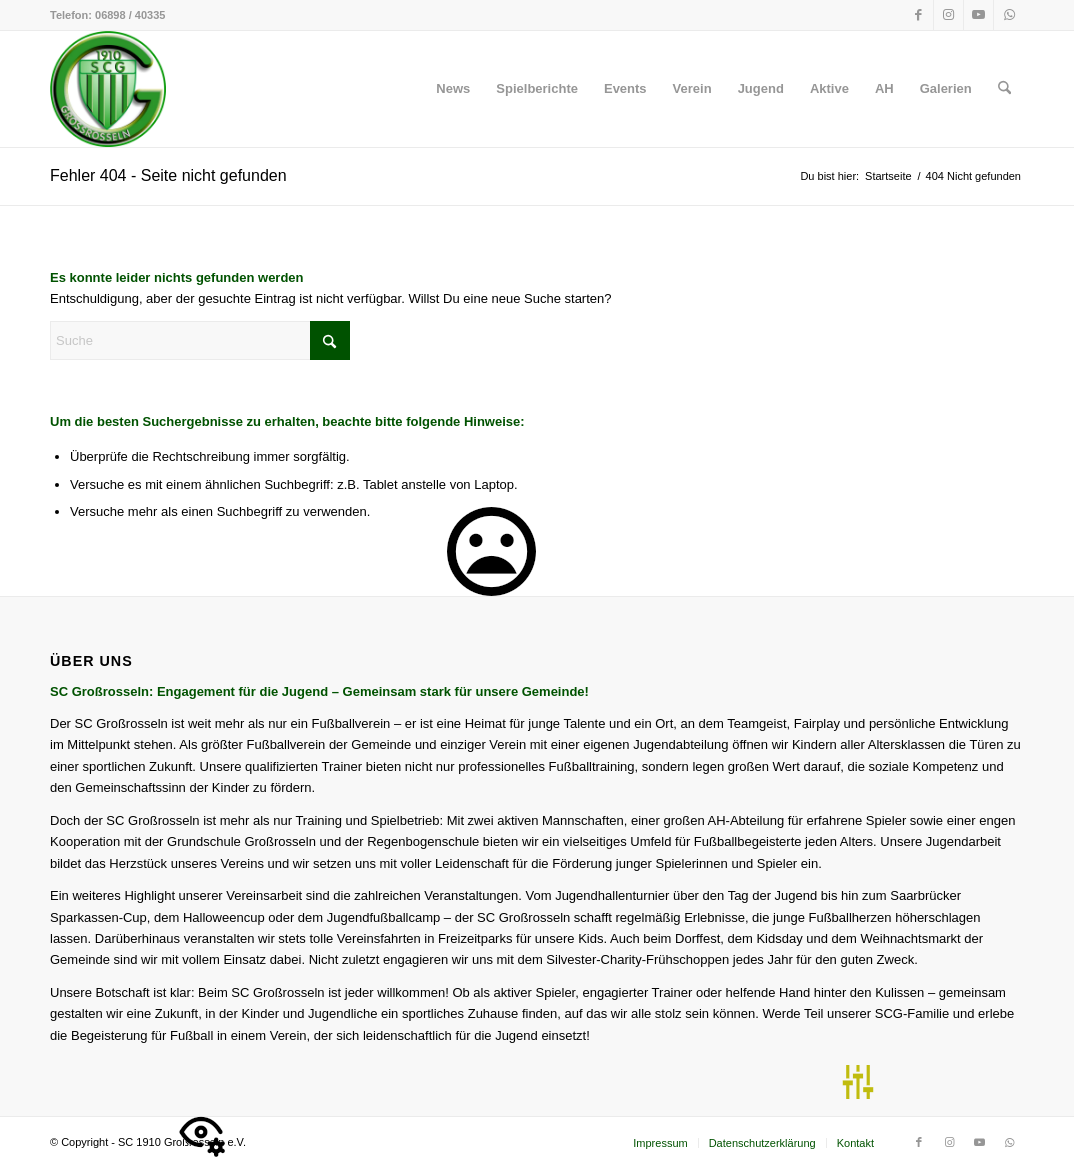 Image resolution: width=1074 pixels, height=1169 pixels. Describe the element at coordinates (858, 1082) in the screenshot. I see `adjust settings or preferences` at that location.